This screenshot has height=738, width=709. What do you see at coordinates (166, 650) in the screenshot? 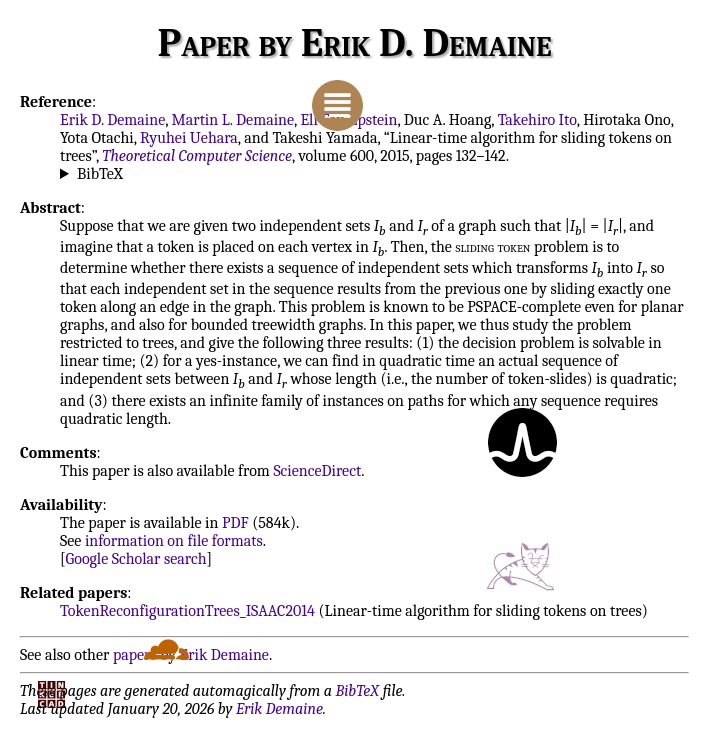
I see `Cloudflare logo` at bounding box center [166, 650].